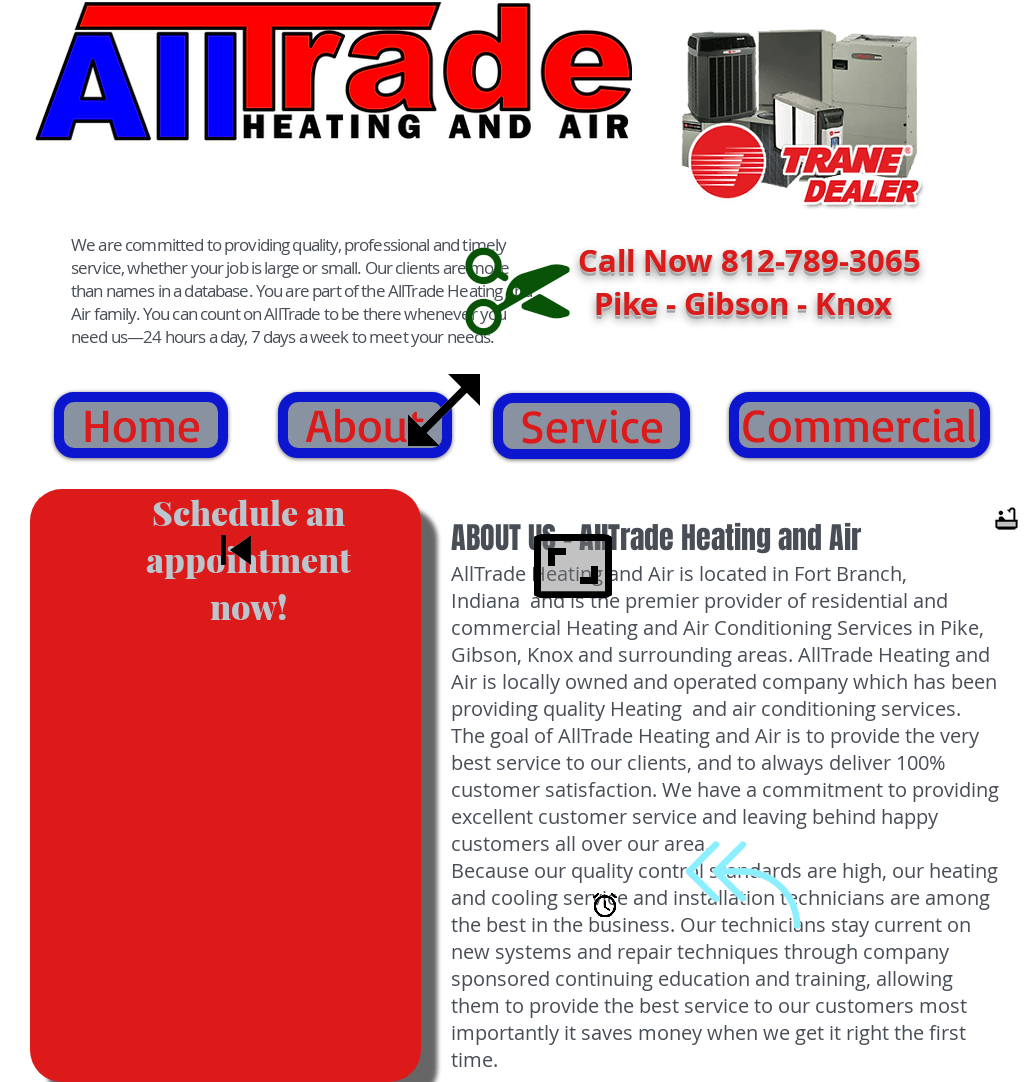  Describe the element at coordinates (605, 905) in the screenshot. I see `set or view alarms` at that location.